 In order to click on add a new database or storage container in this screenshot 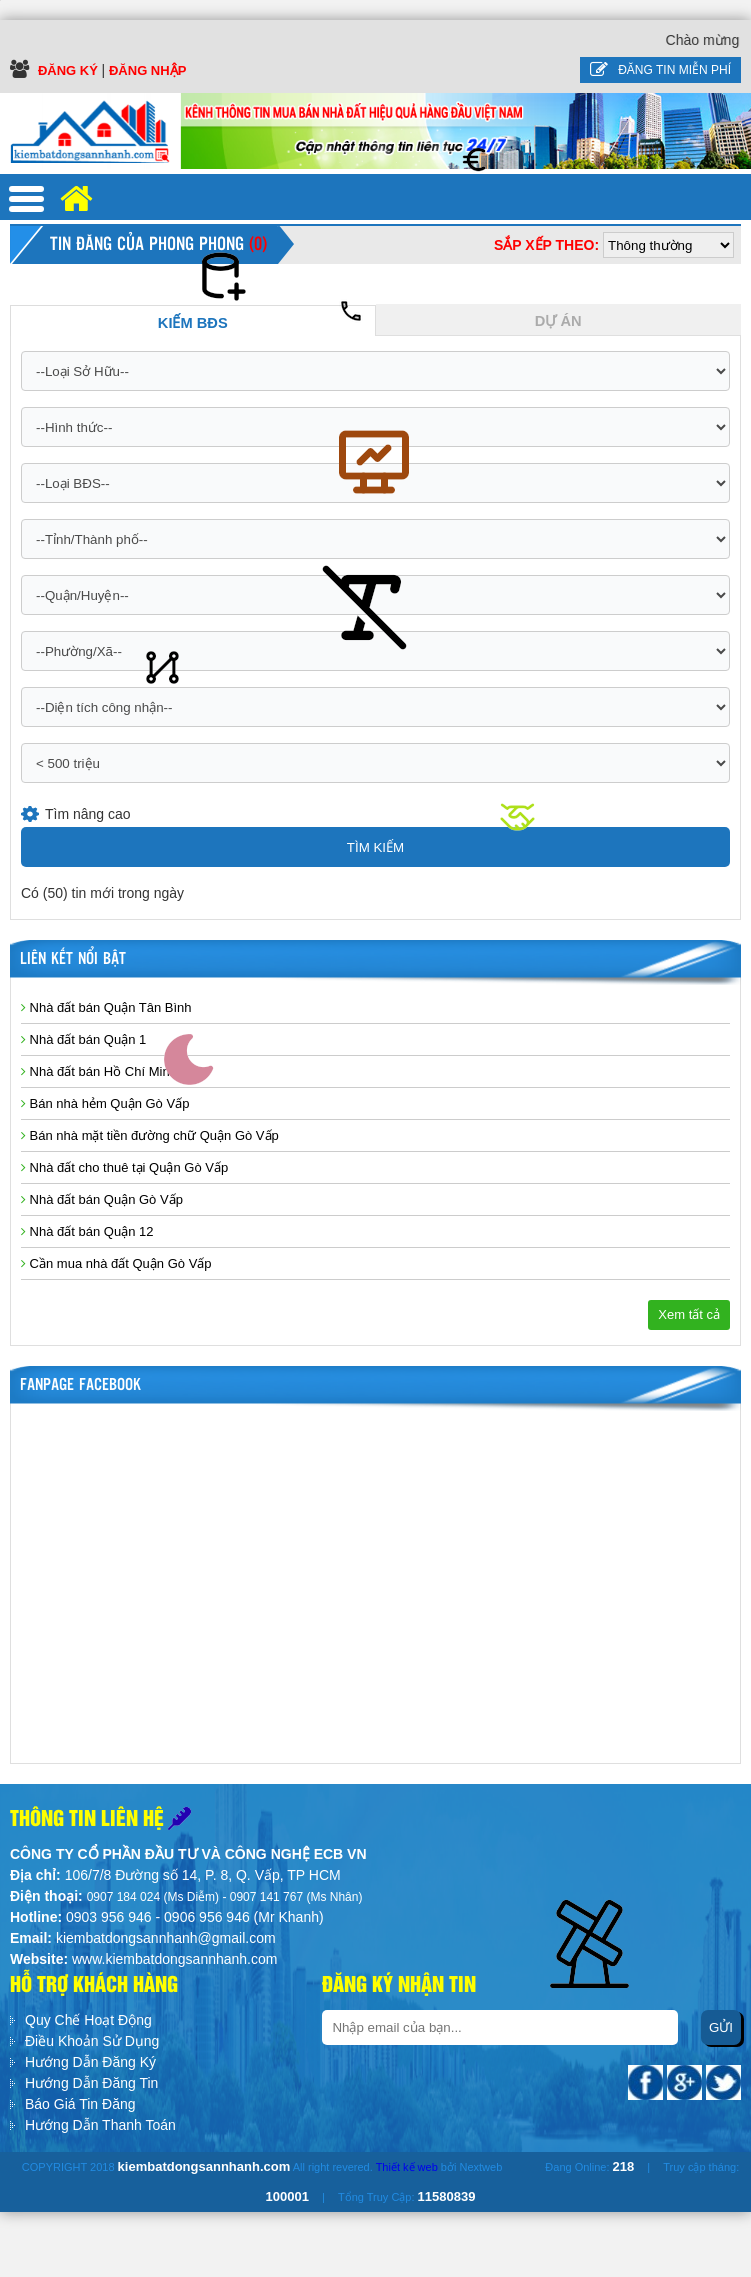, I will do `click(220, 275)`.